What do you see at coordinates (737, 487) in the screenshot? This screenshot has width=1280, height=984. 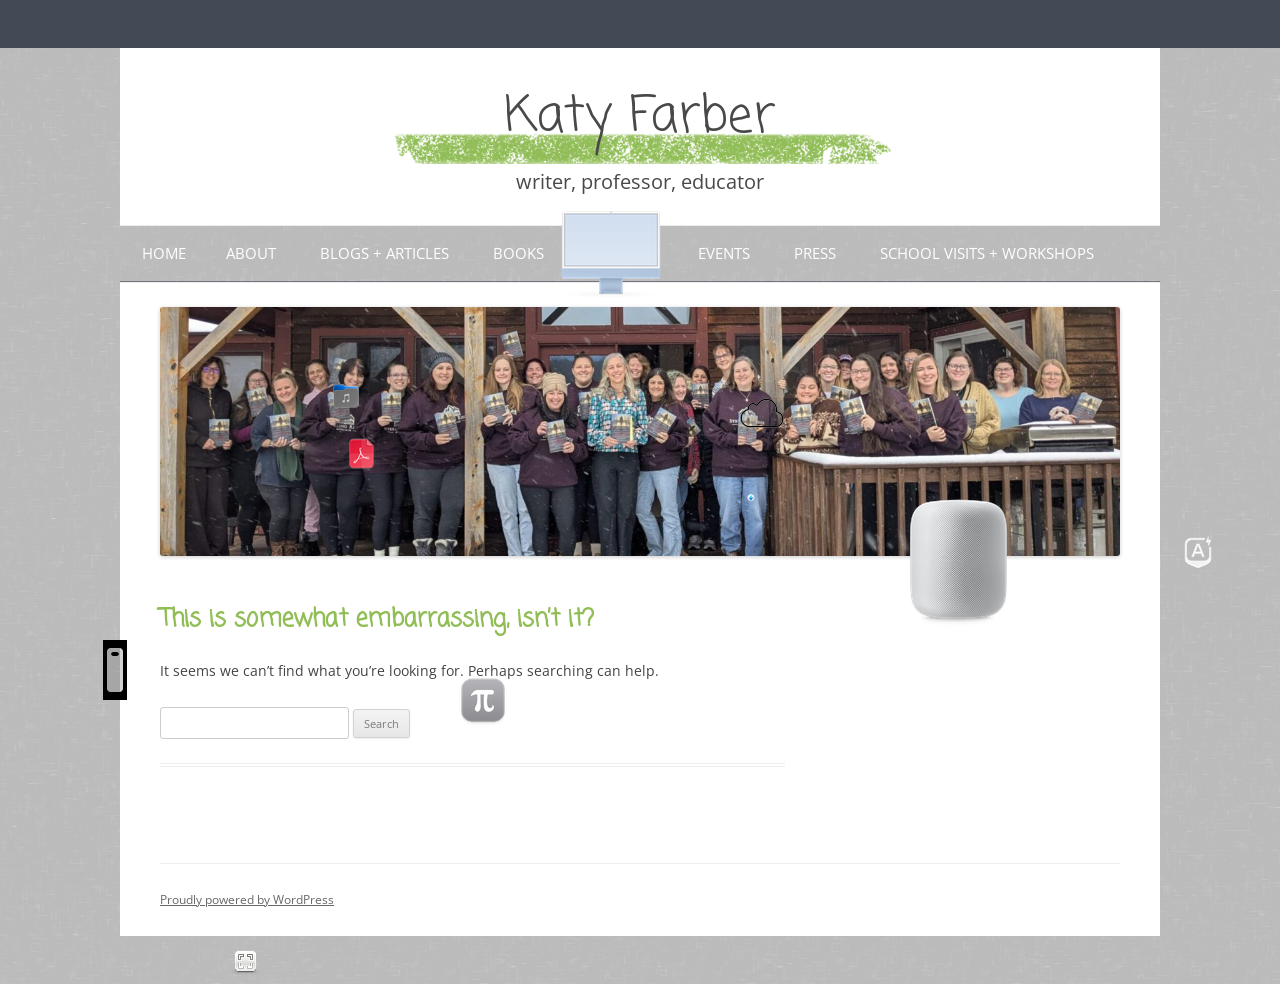 I see `drop files here to add to folder` at bounding box center [737, 487].